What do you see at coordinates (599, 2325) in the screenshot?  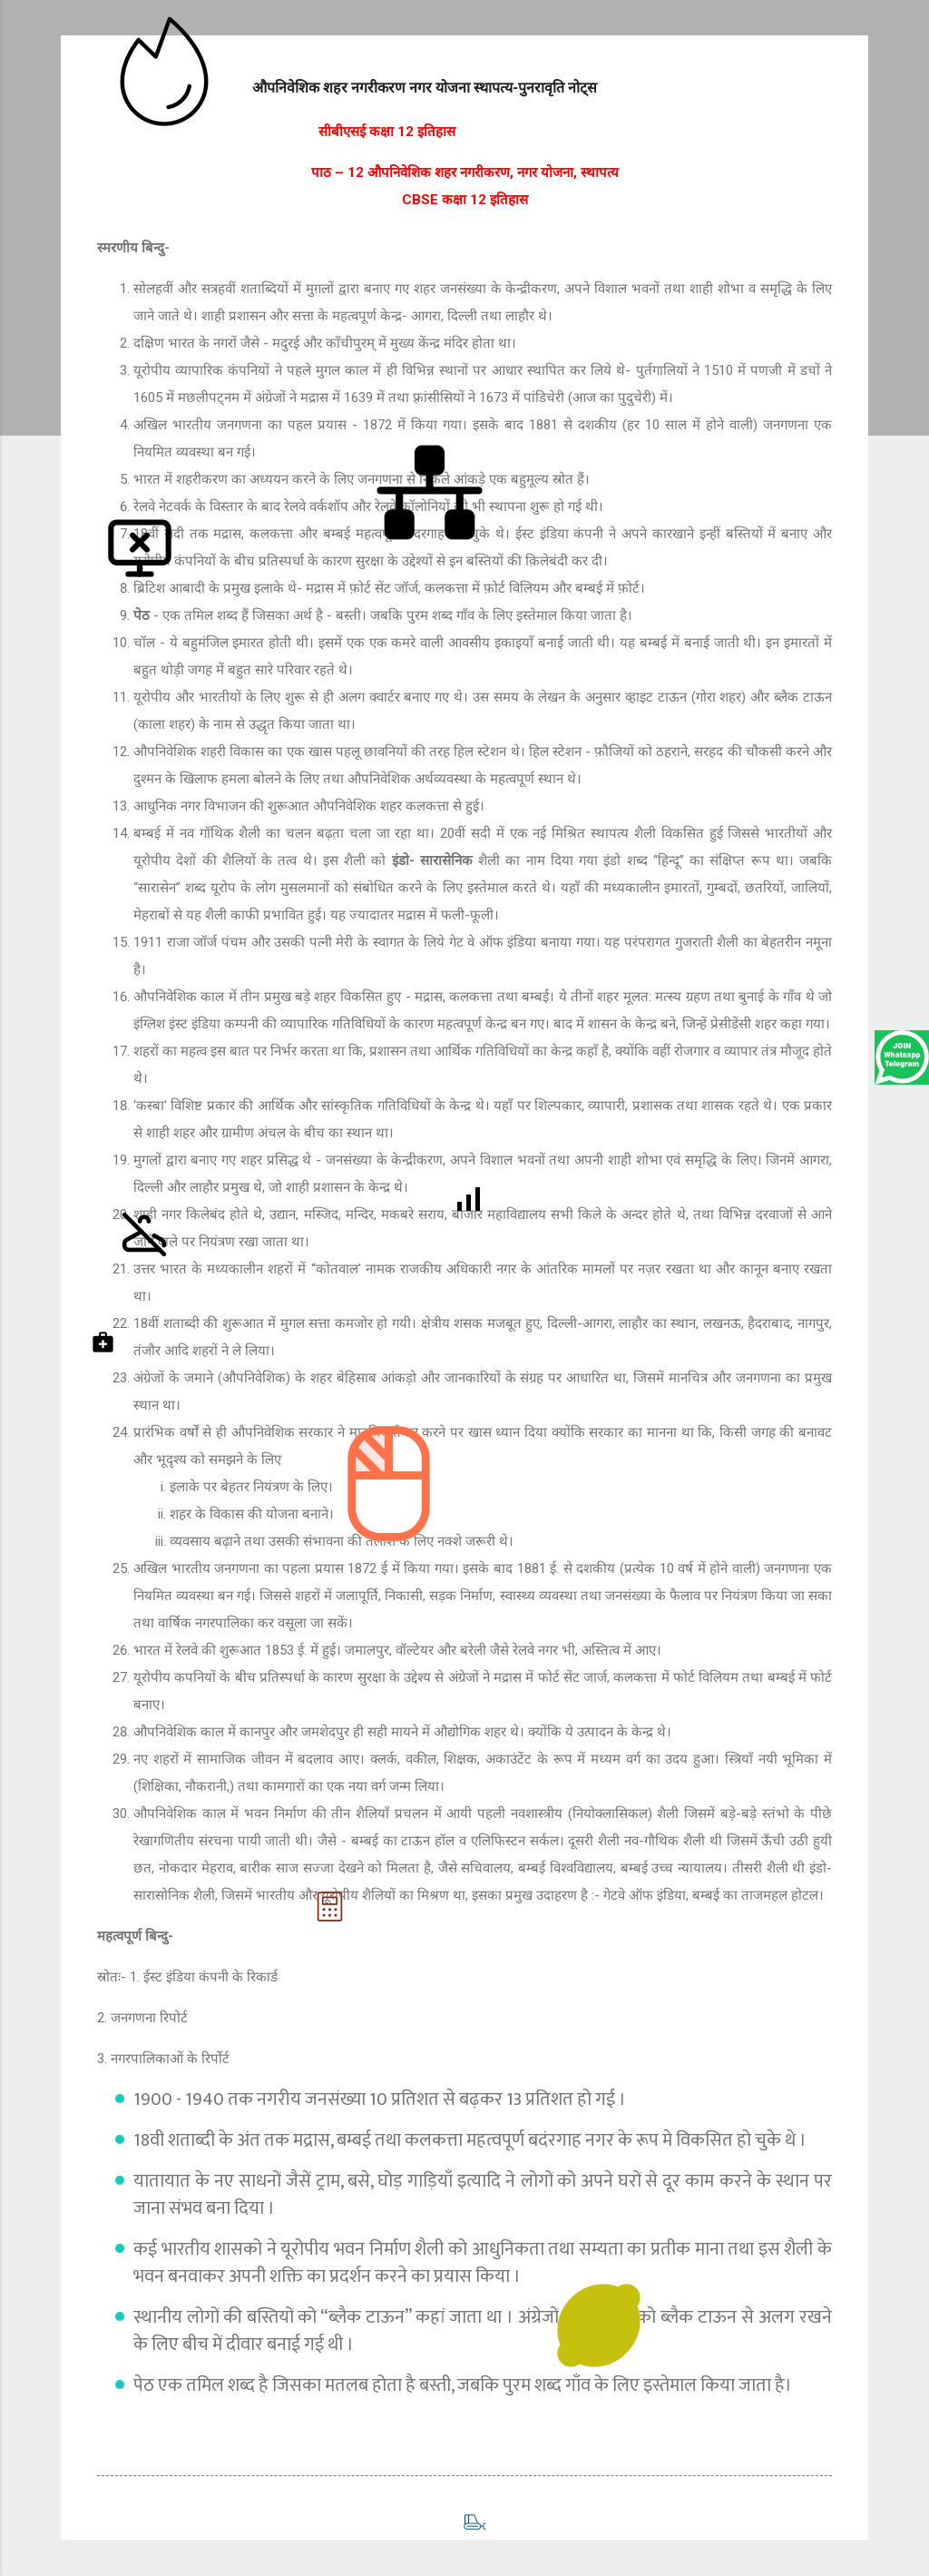 I see `indicates citrus or lemon flavor` at bounding box center [599, 2325].